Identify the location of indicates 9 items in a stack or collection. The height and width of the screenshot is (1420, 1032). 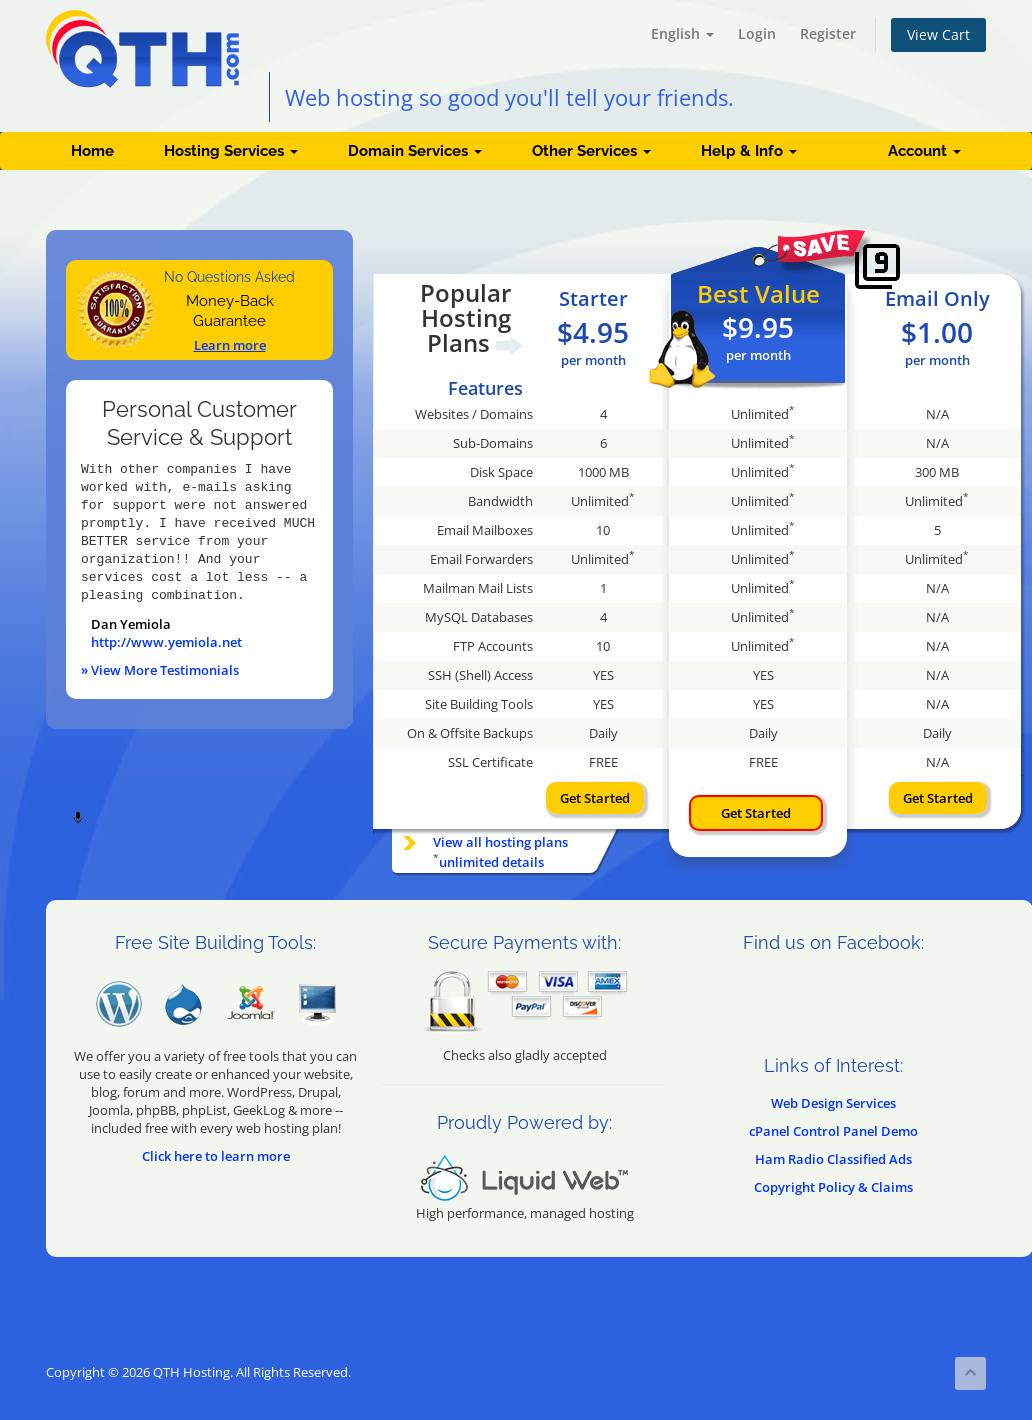
(877, 266).